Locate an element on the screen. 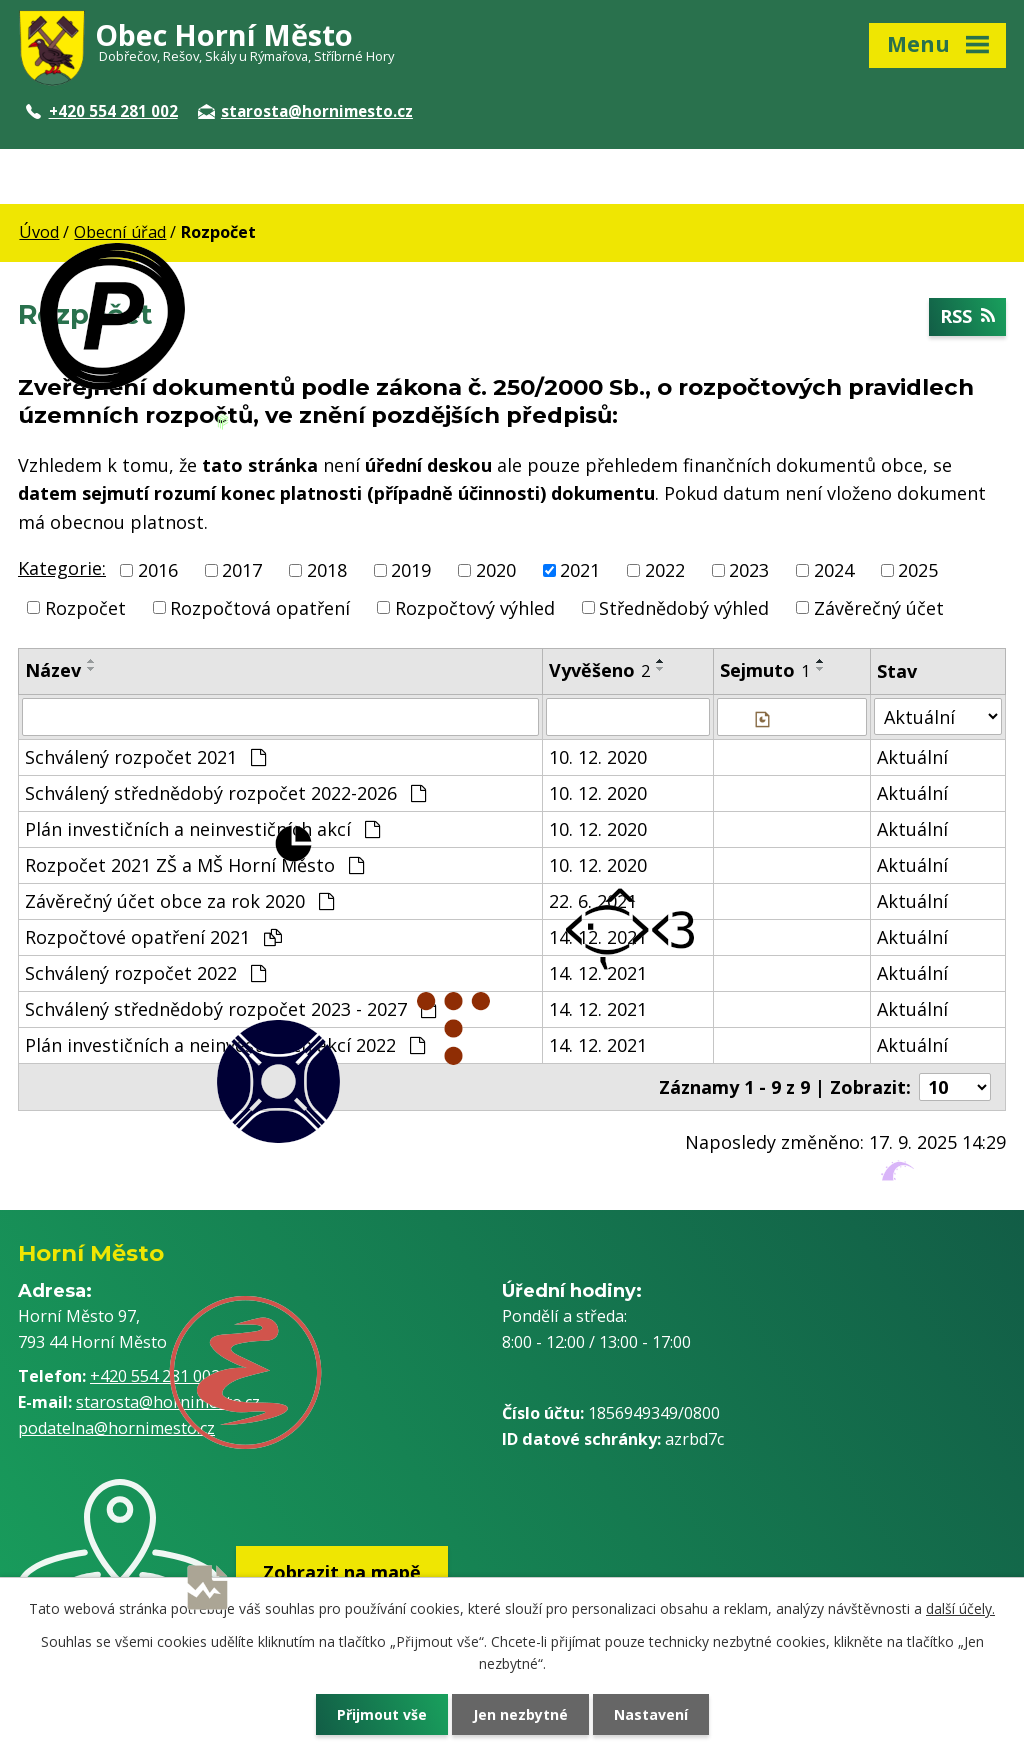 This screenshot has height=1754, width=1024. open fish shell terminal application is located at coordinates (630, 929).